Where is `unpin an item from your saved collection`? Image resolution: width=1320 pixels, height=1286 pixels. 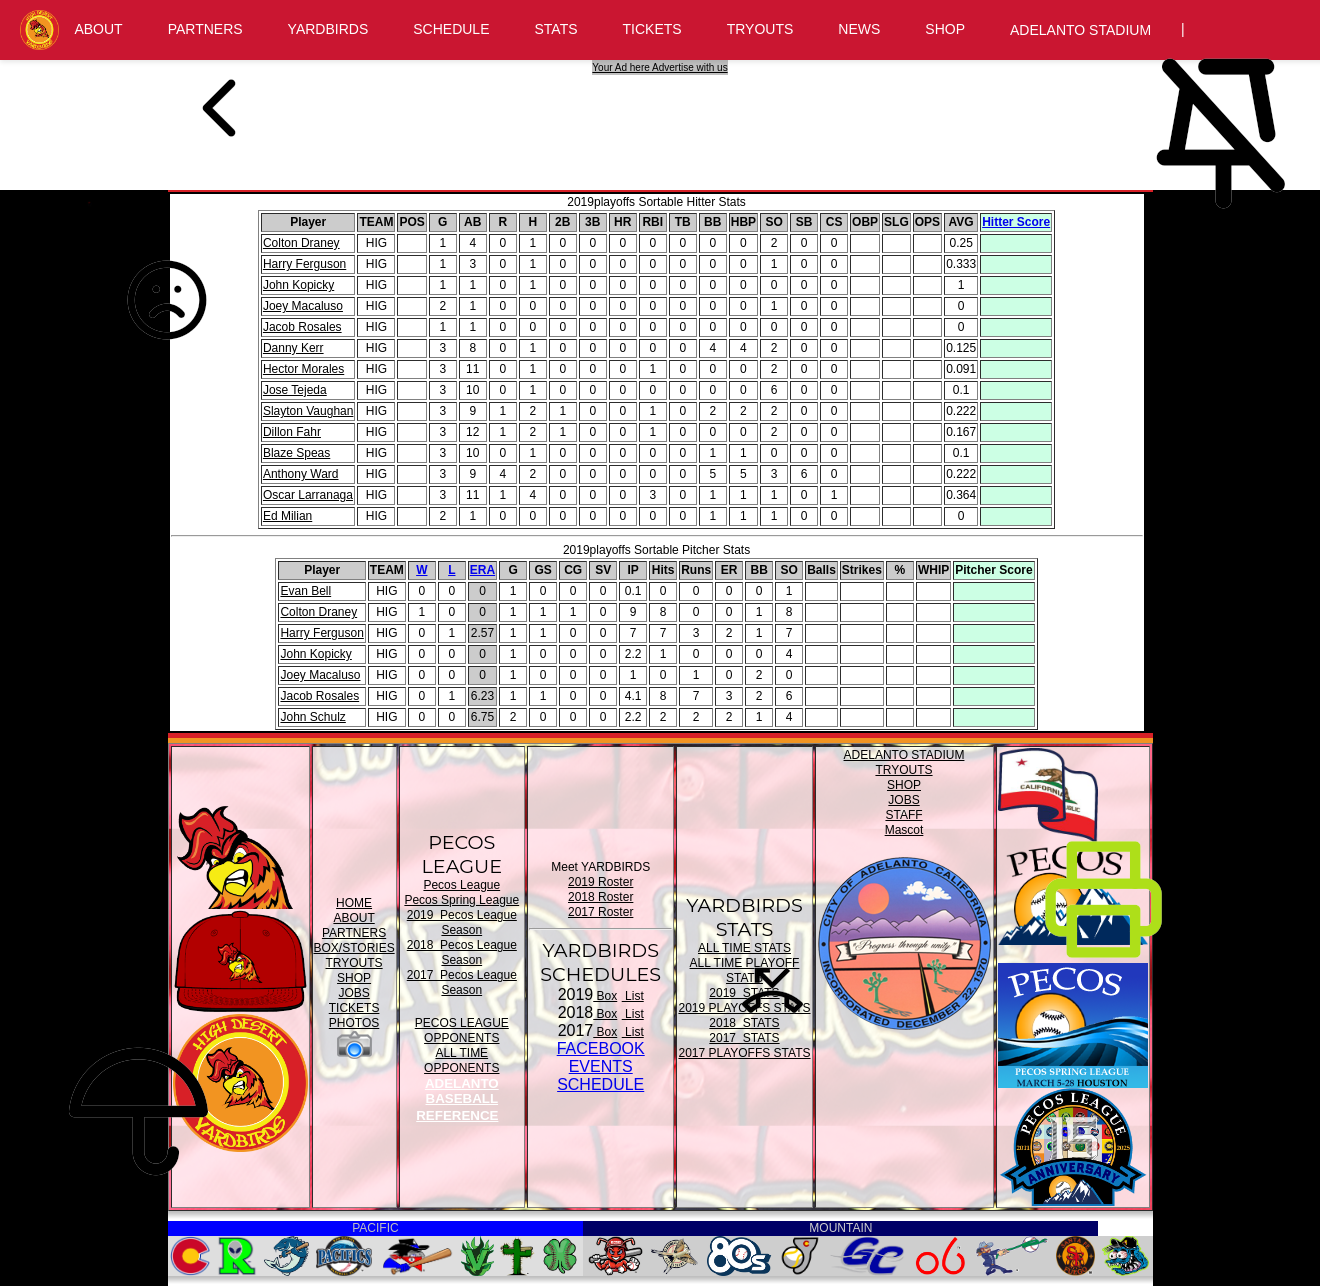 unpin an item from your saved collection is located at coordinates (1223, 125).